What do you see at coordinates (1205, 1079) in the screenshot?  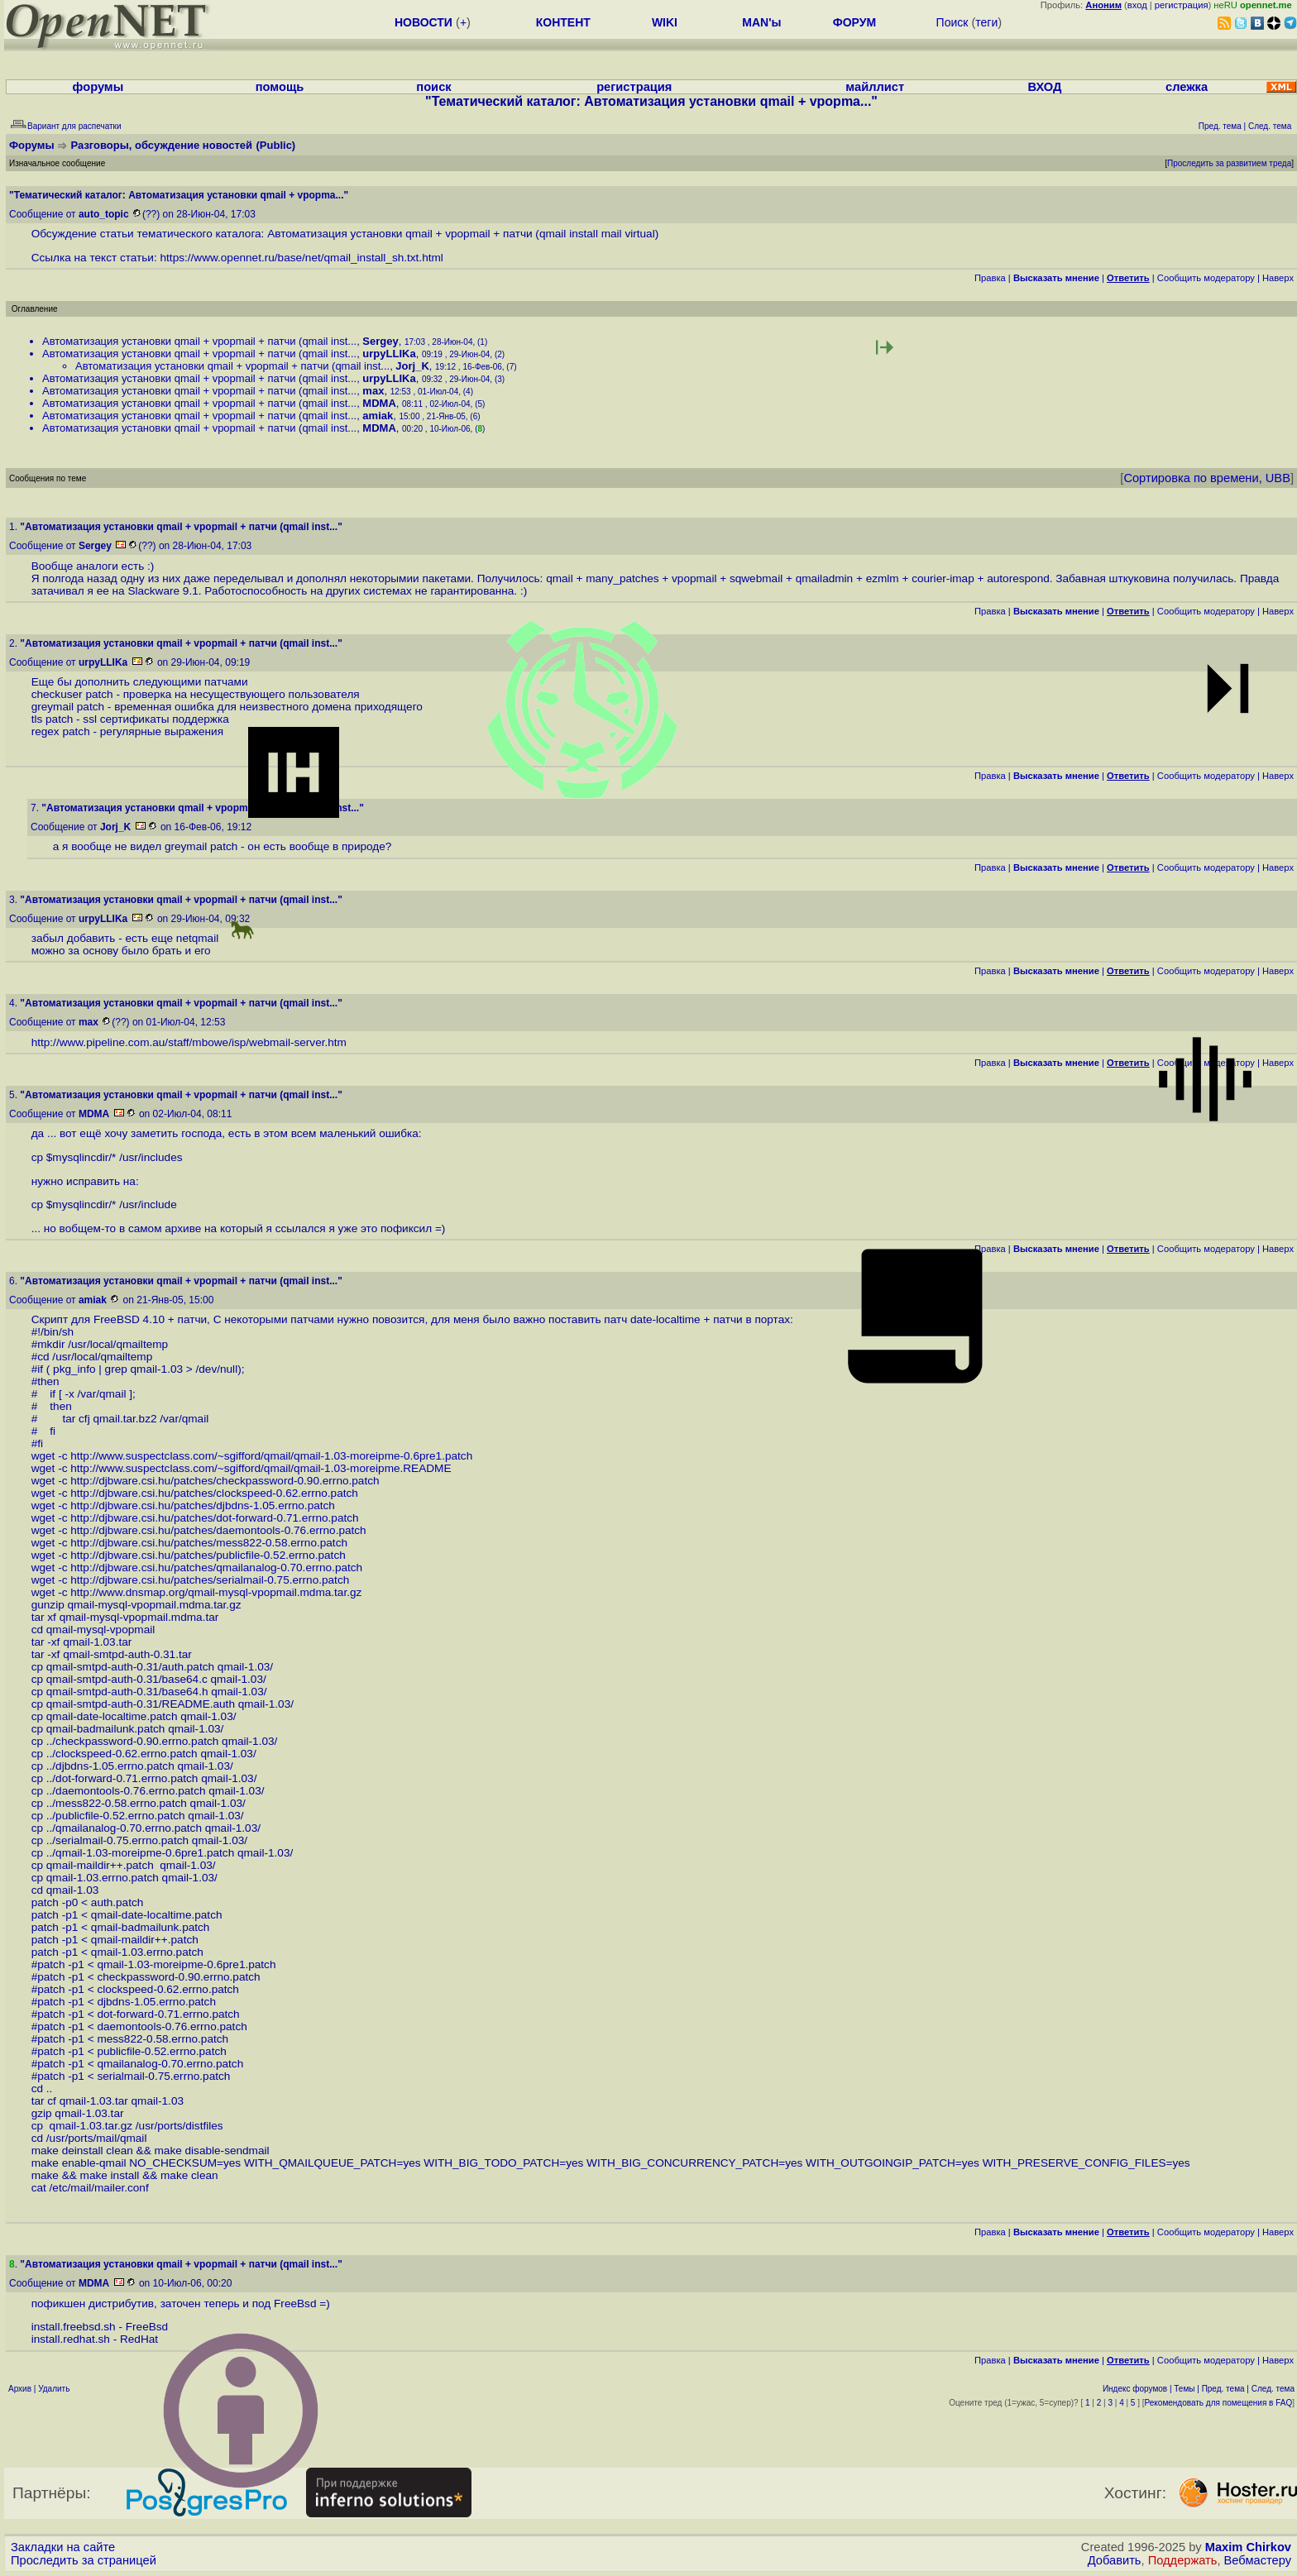 I see `voice recognition or audio waveform indicator` at bounding box center [1205, 1079].